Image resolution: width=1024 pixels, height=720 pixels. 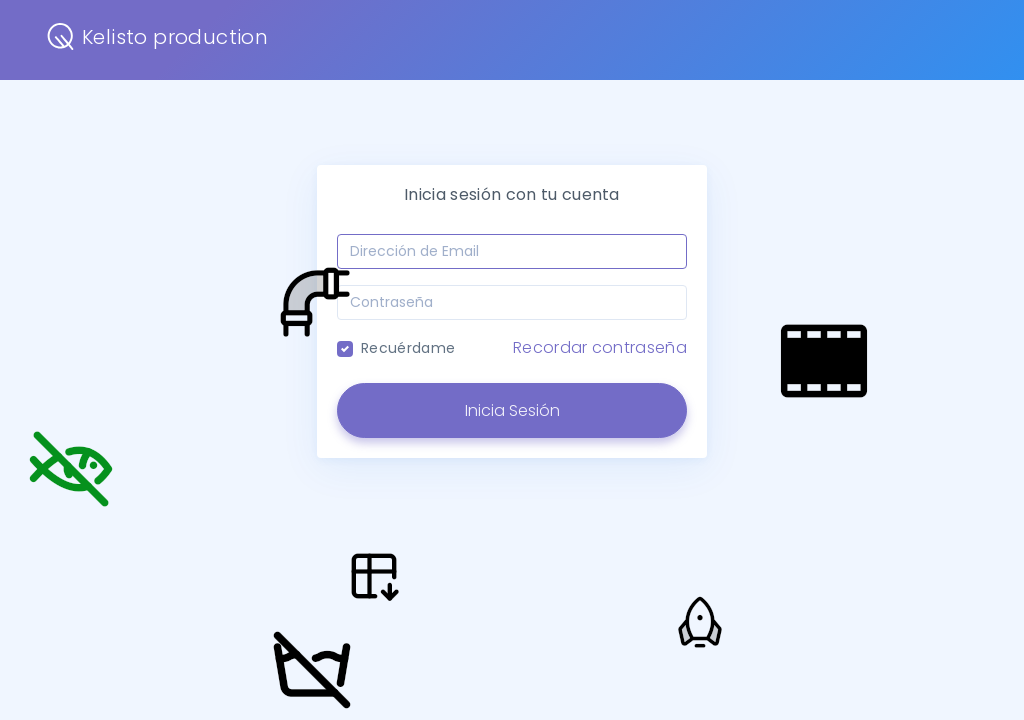 I want to click on download table data, so click(x=374, y=576).